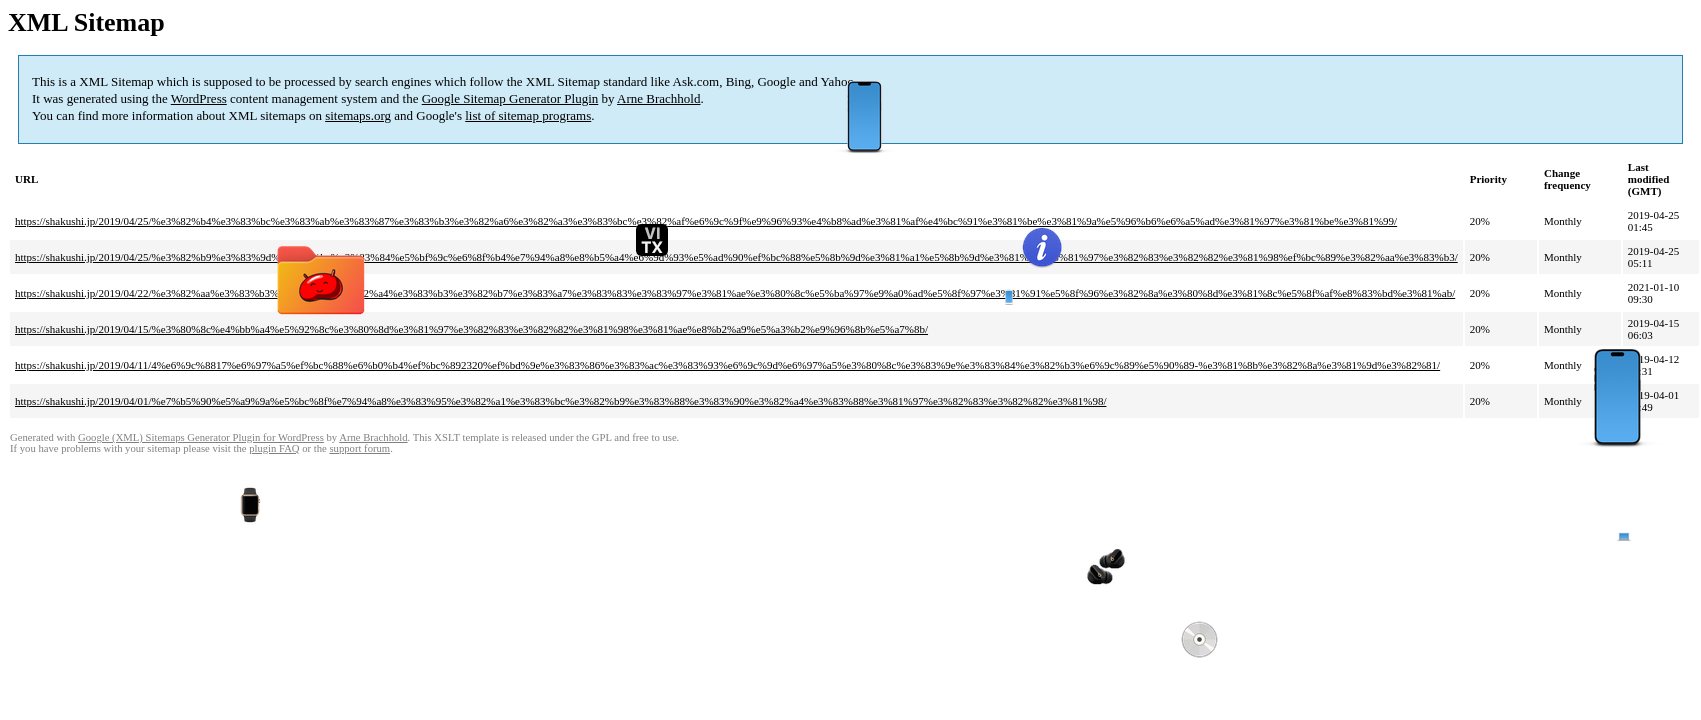 The height and width of the screenshot is (720, 1701). I want to click on switch to Vietnamese Telex input method, so click(652, 240).